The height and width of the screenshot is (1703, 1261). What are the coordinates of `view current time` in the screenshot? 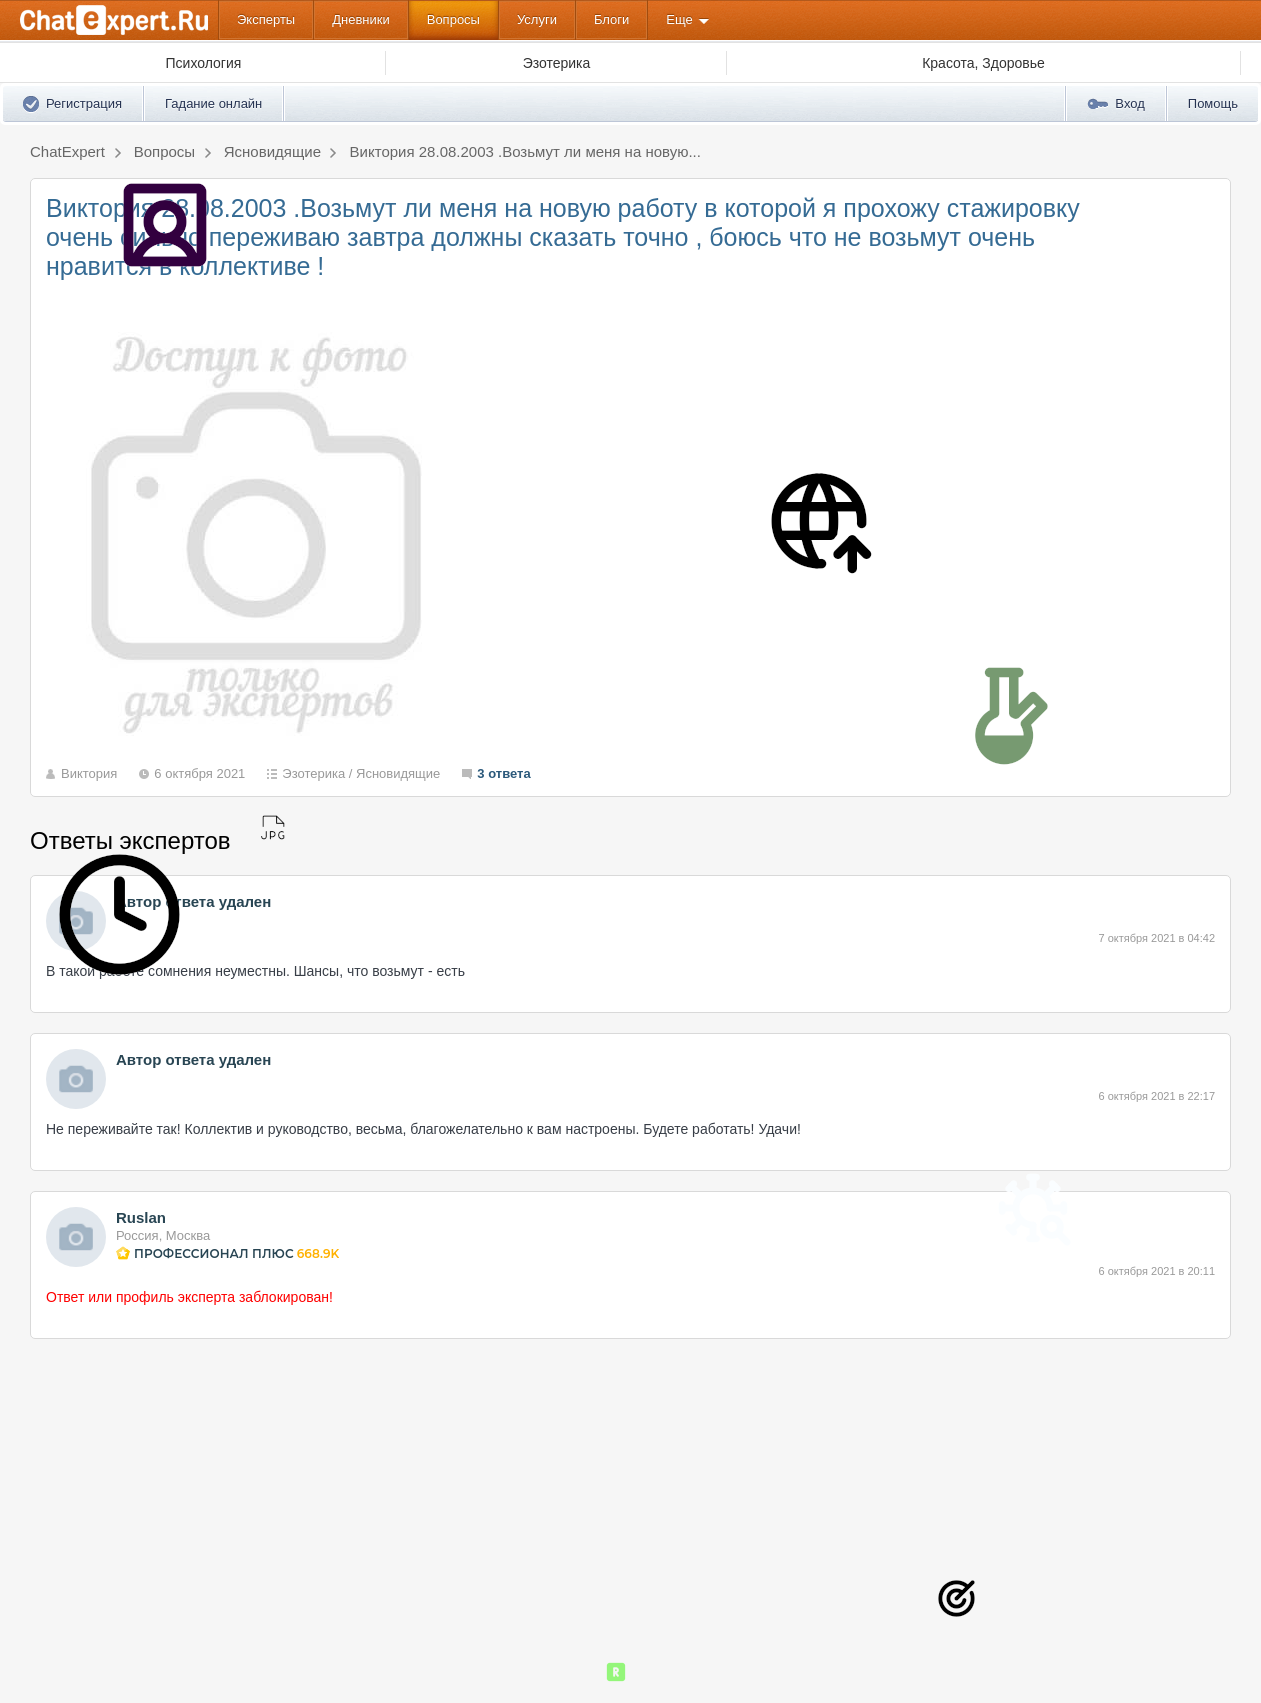 It's located at (119, 914).